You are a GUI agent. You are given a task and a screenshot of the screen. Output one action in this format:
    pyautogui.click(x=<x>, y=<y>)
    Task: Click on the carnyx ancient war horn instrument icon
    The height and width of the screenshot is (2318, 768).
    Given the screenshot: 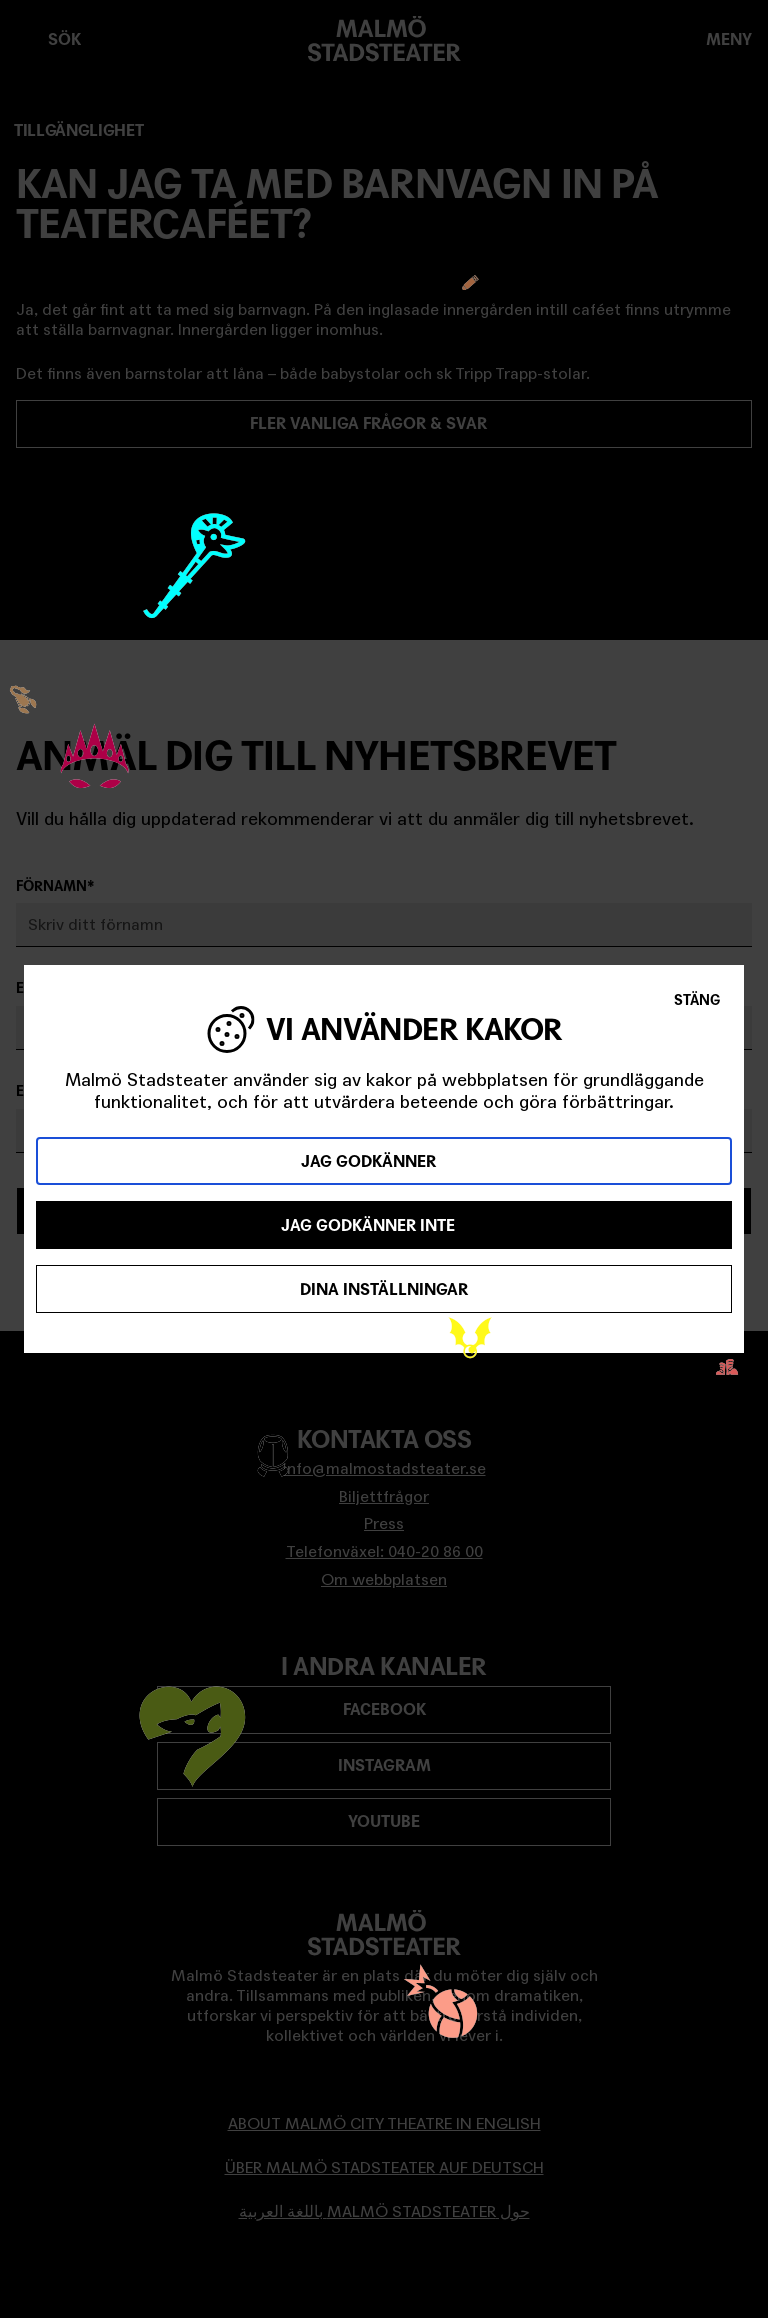 What is the action you would take?
    pyautogui.click(x=191, y=565)
    